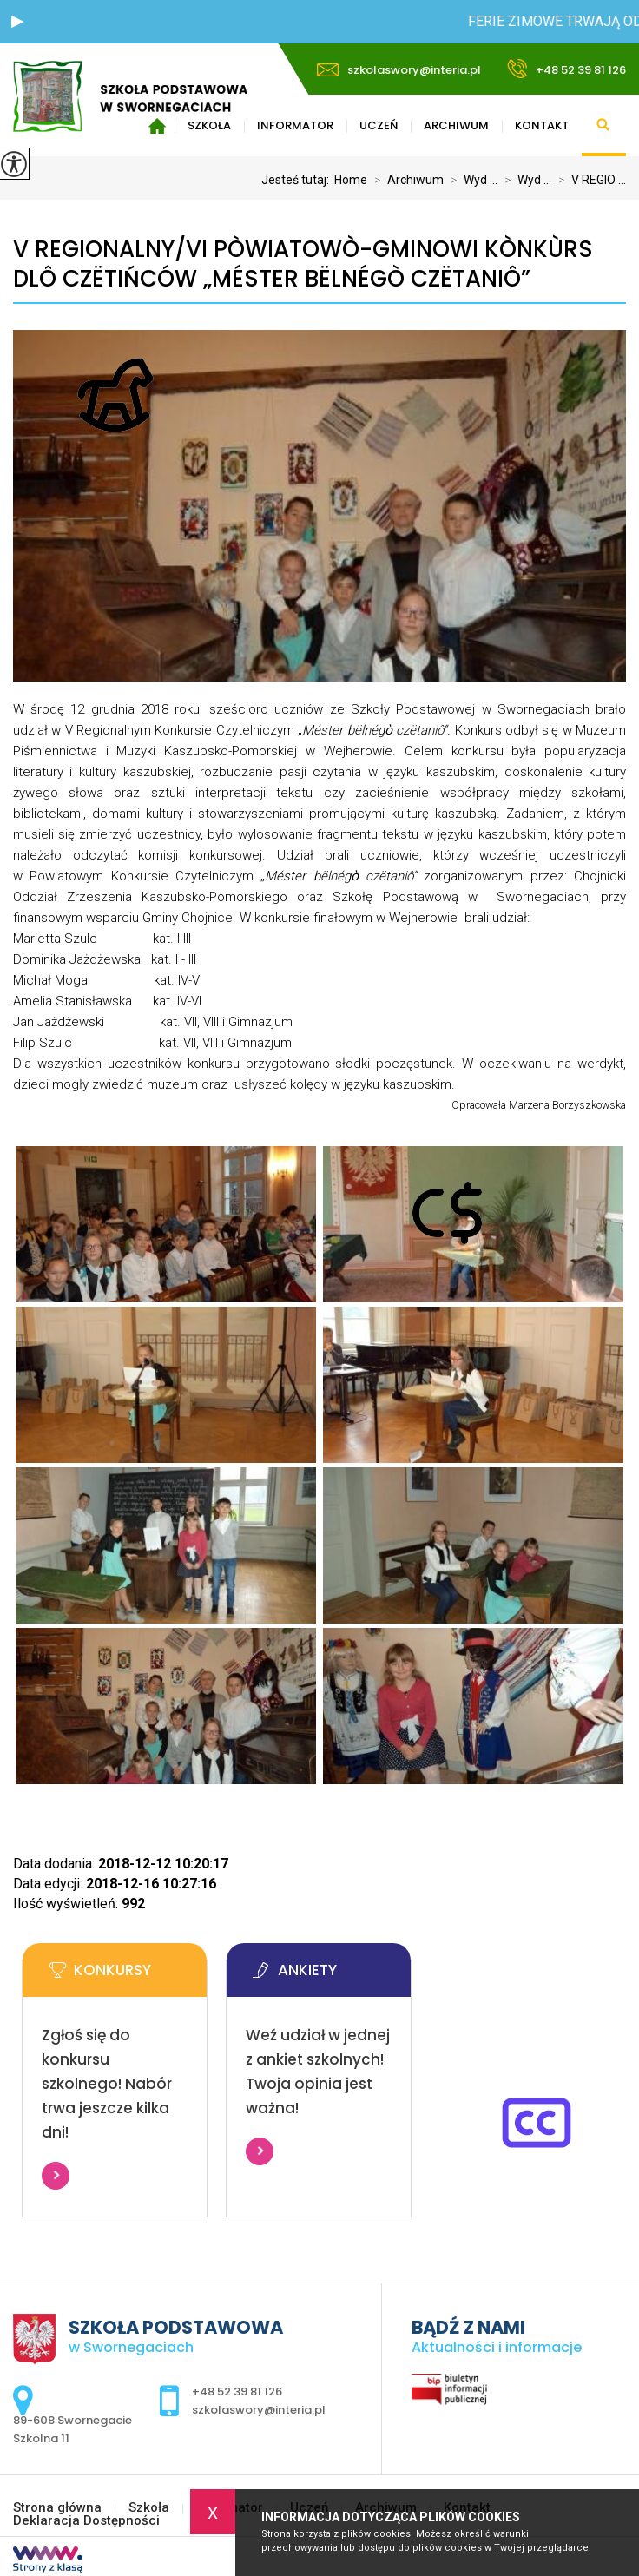 The image size is (639, 2576). I want to click on indicates canadian dollar currency, so click(447, 1213).